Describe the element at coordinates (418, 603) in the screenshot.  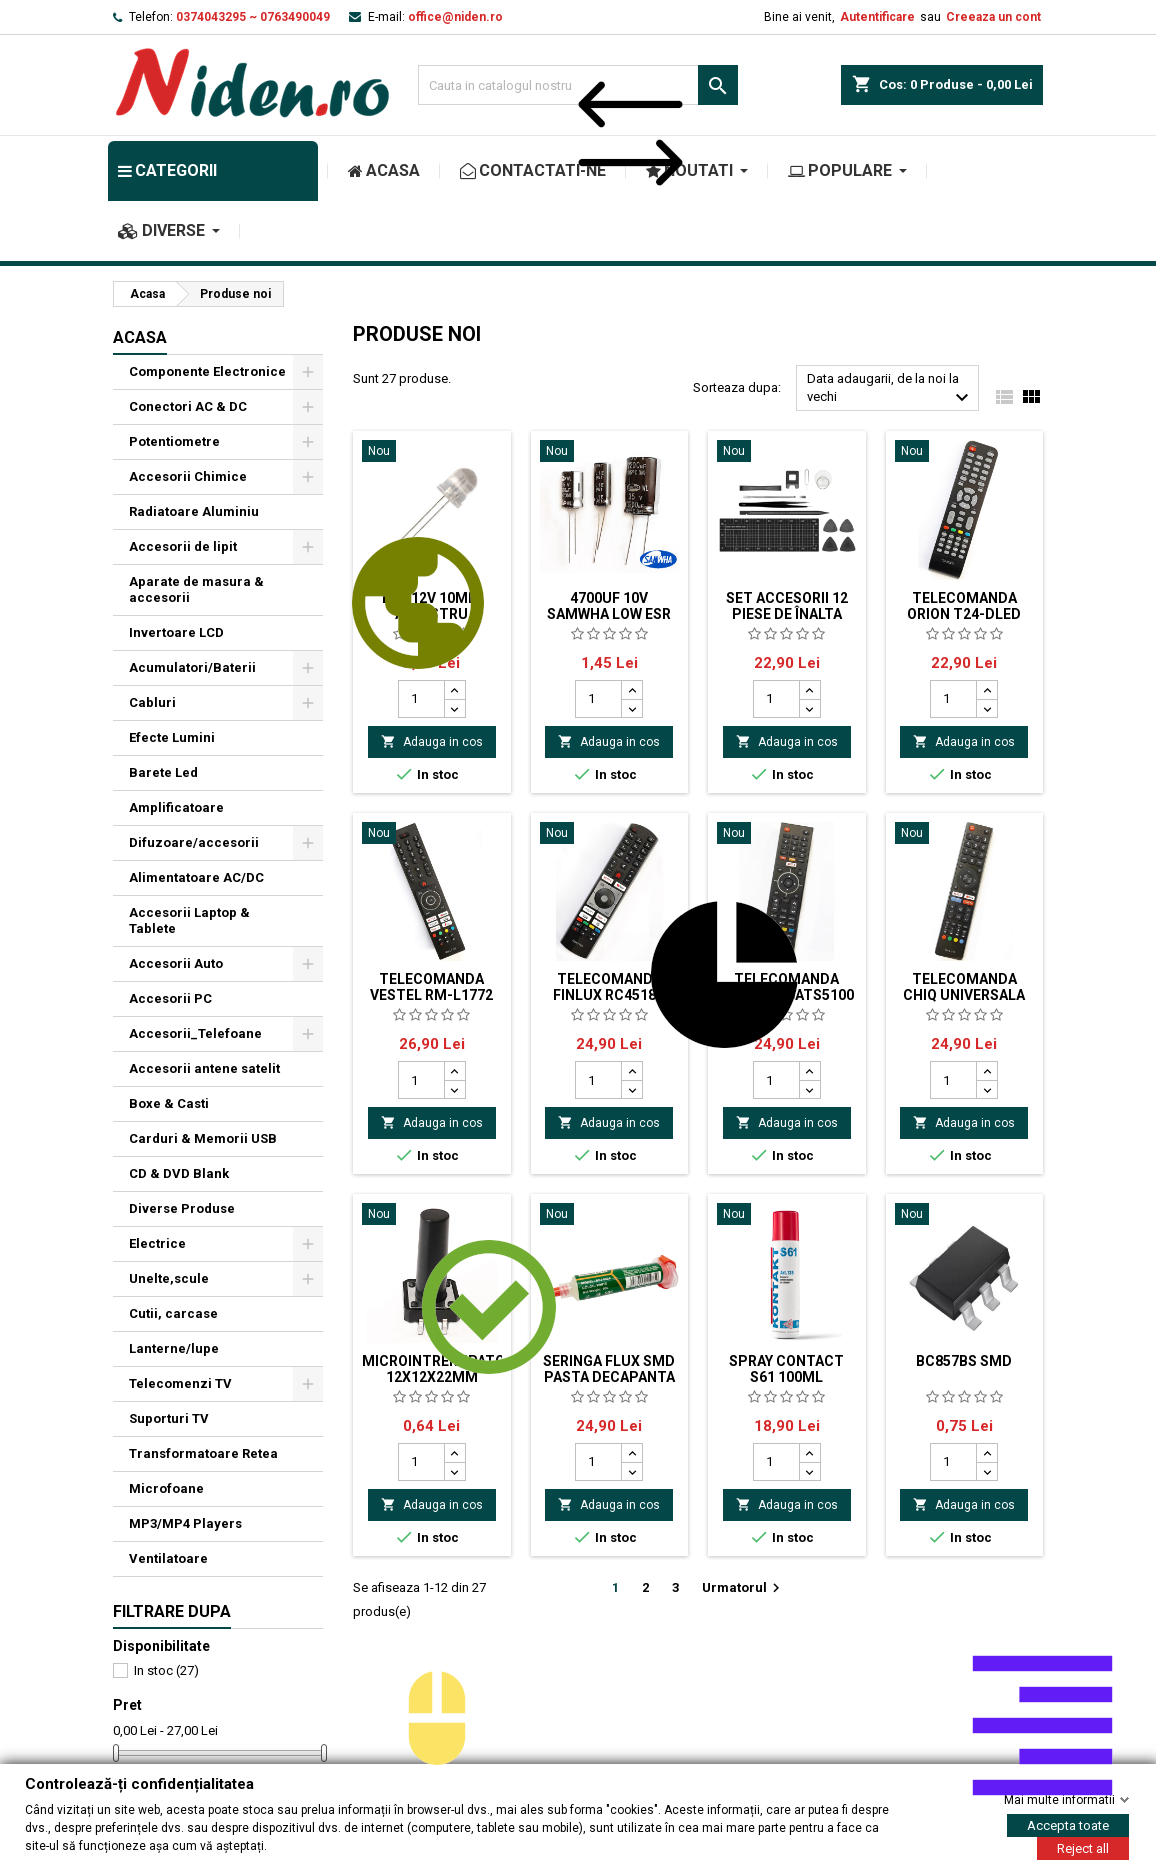
I see `switch to global or worldwide view` at that location.